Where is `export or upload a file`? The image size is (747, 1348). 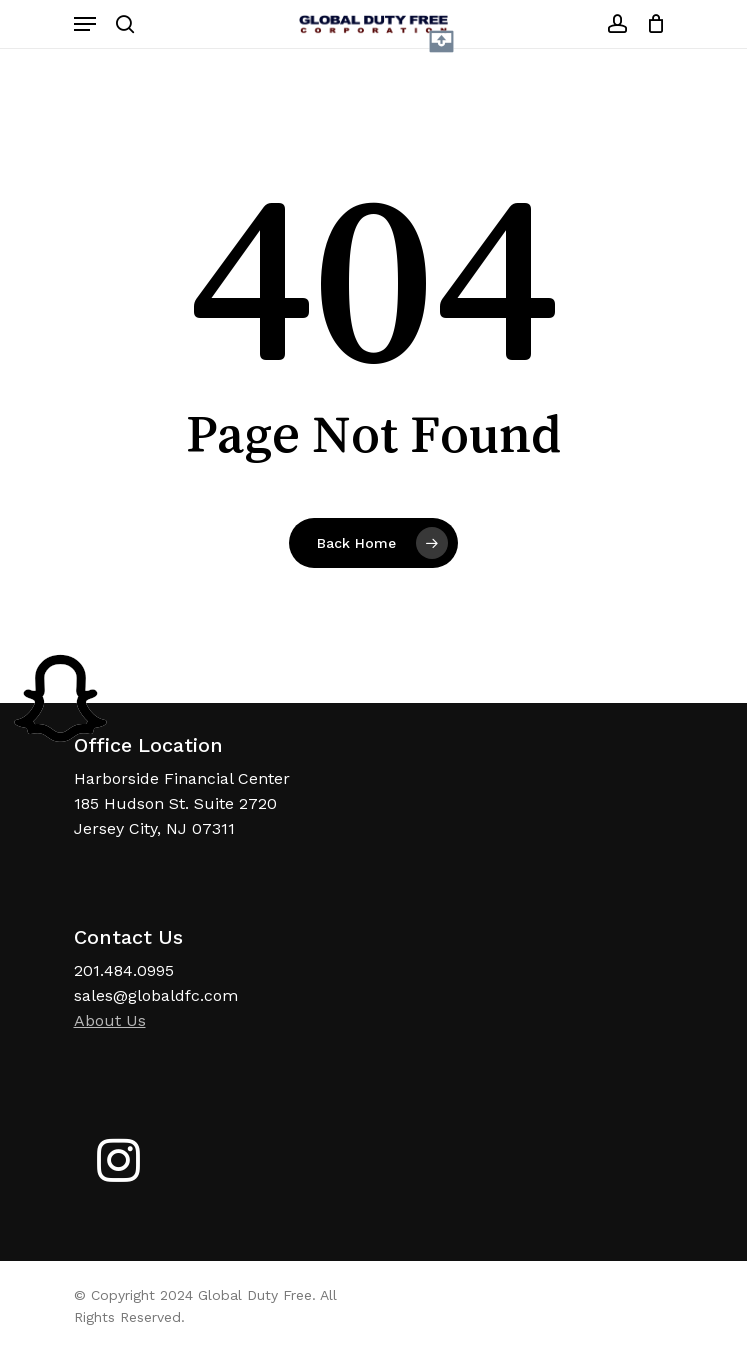 export or upload a file is located at coordinates (441, 41).